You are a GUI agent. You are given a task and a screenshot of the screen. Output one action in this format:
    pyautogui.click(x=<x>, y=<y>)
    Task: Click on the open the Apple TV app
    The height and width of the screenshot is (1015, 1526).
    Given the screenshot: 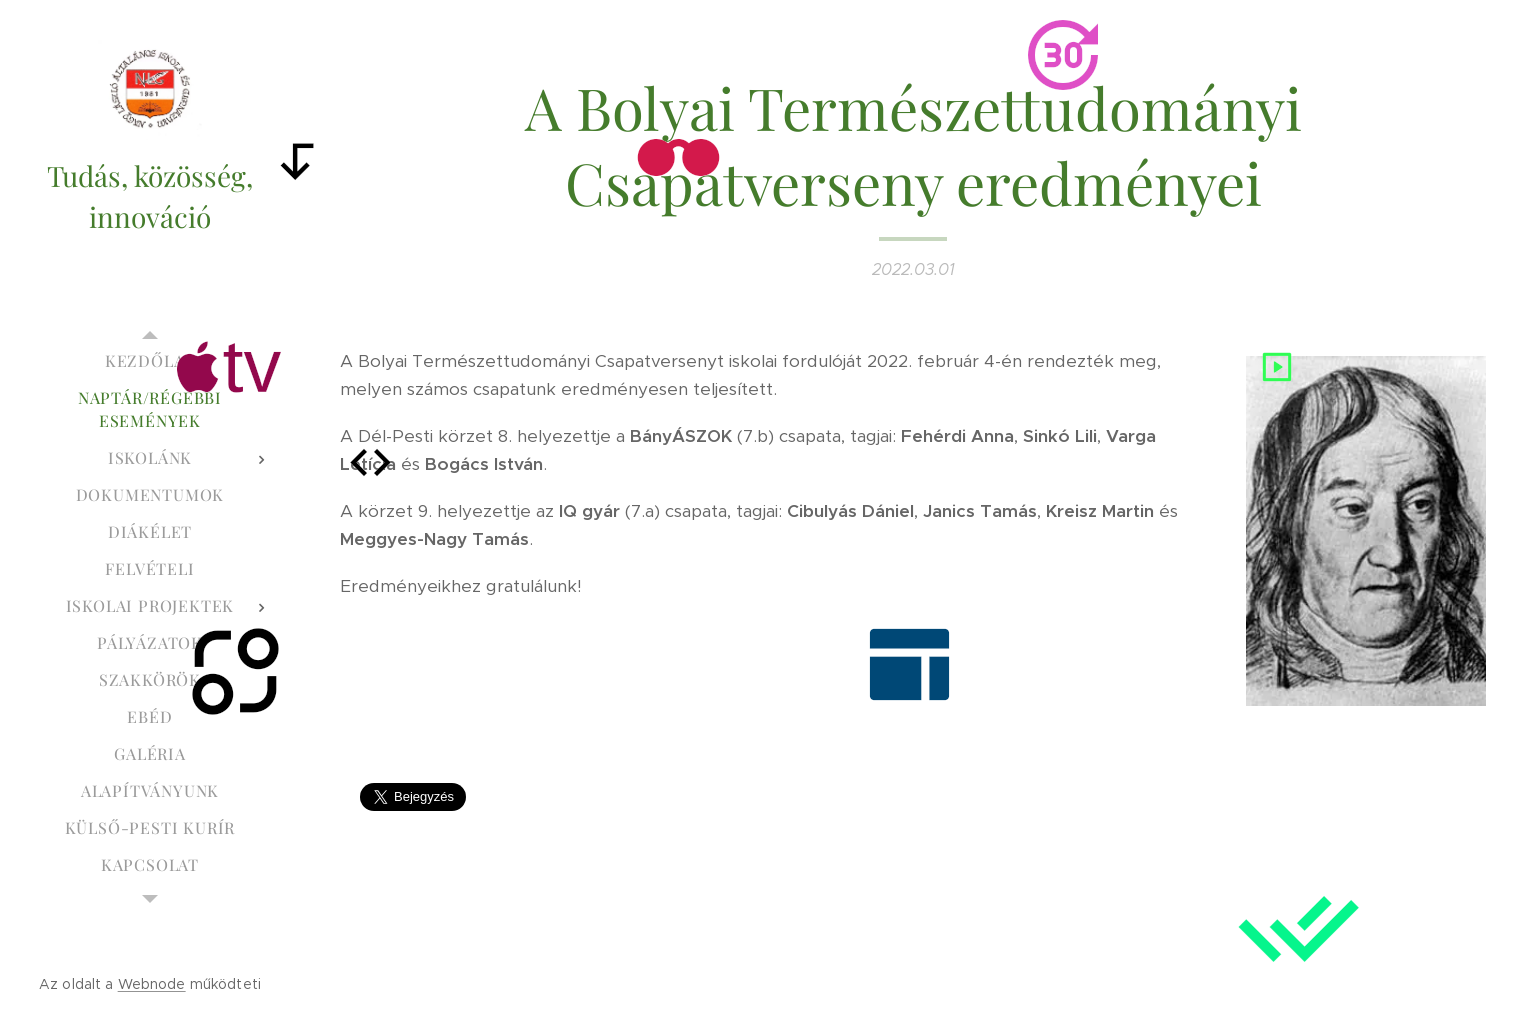 What is the action you would take?
    pyautogui.click(x=229, y=367)
    